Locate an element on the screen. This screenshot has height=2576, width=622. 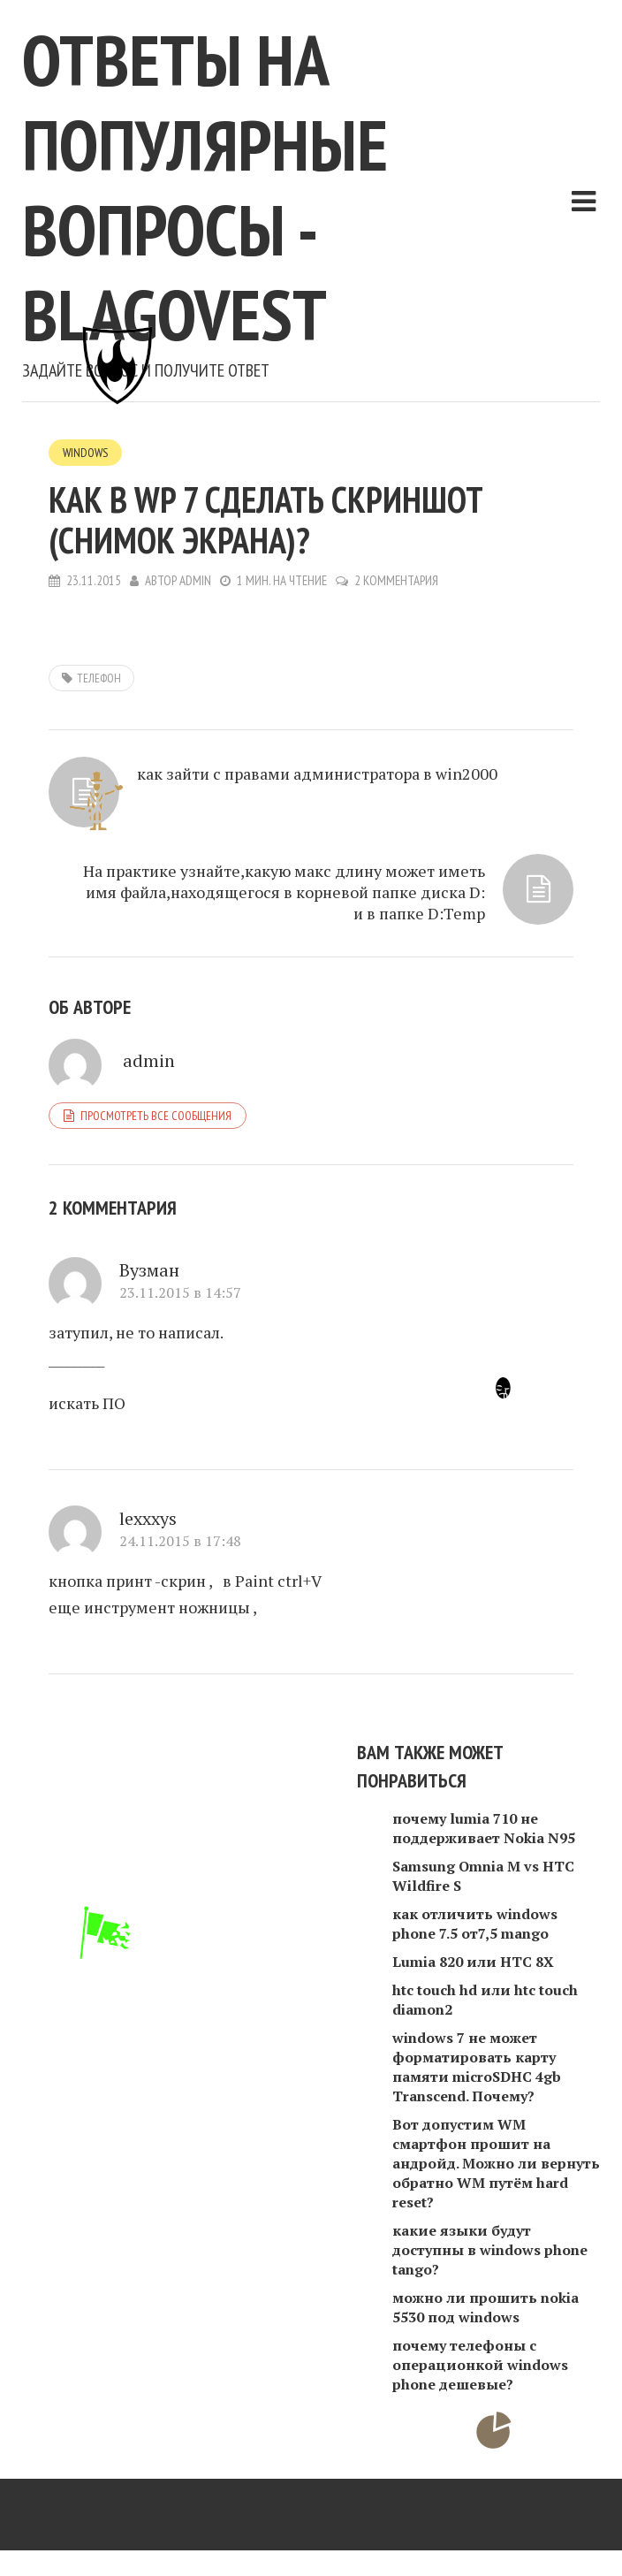
view analytics or statistics breakdown is located at coordinates (494, 2430).